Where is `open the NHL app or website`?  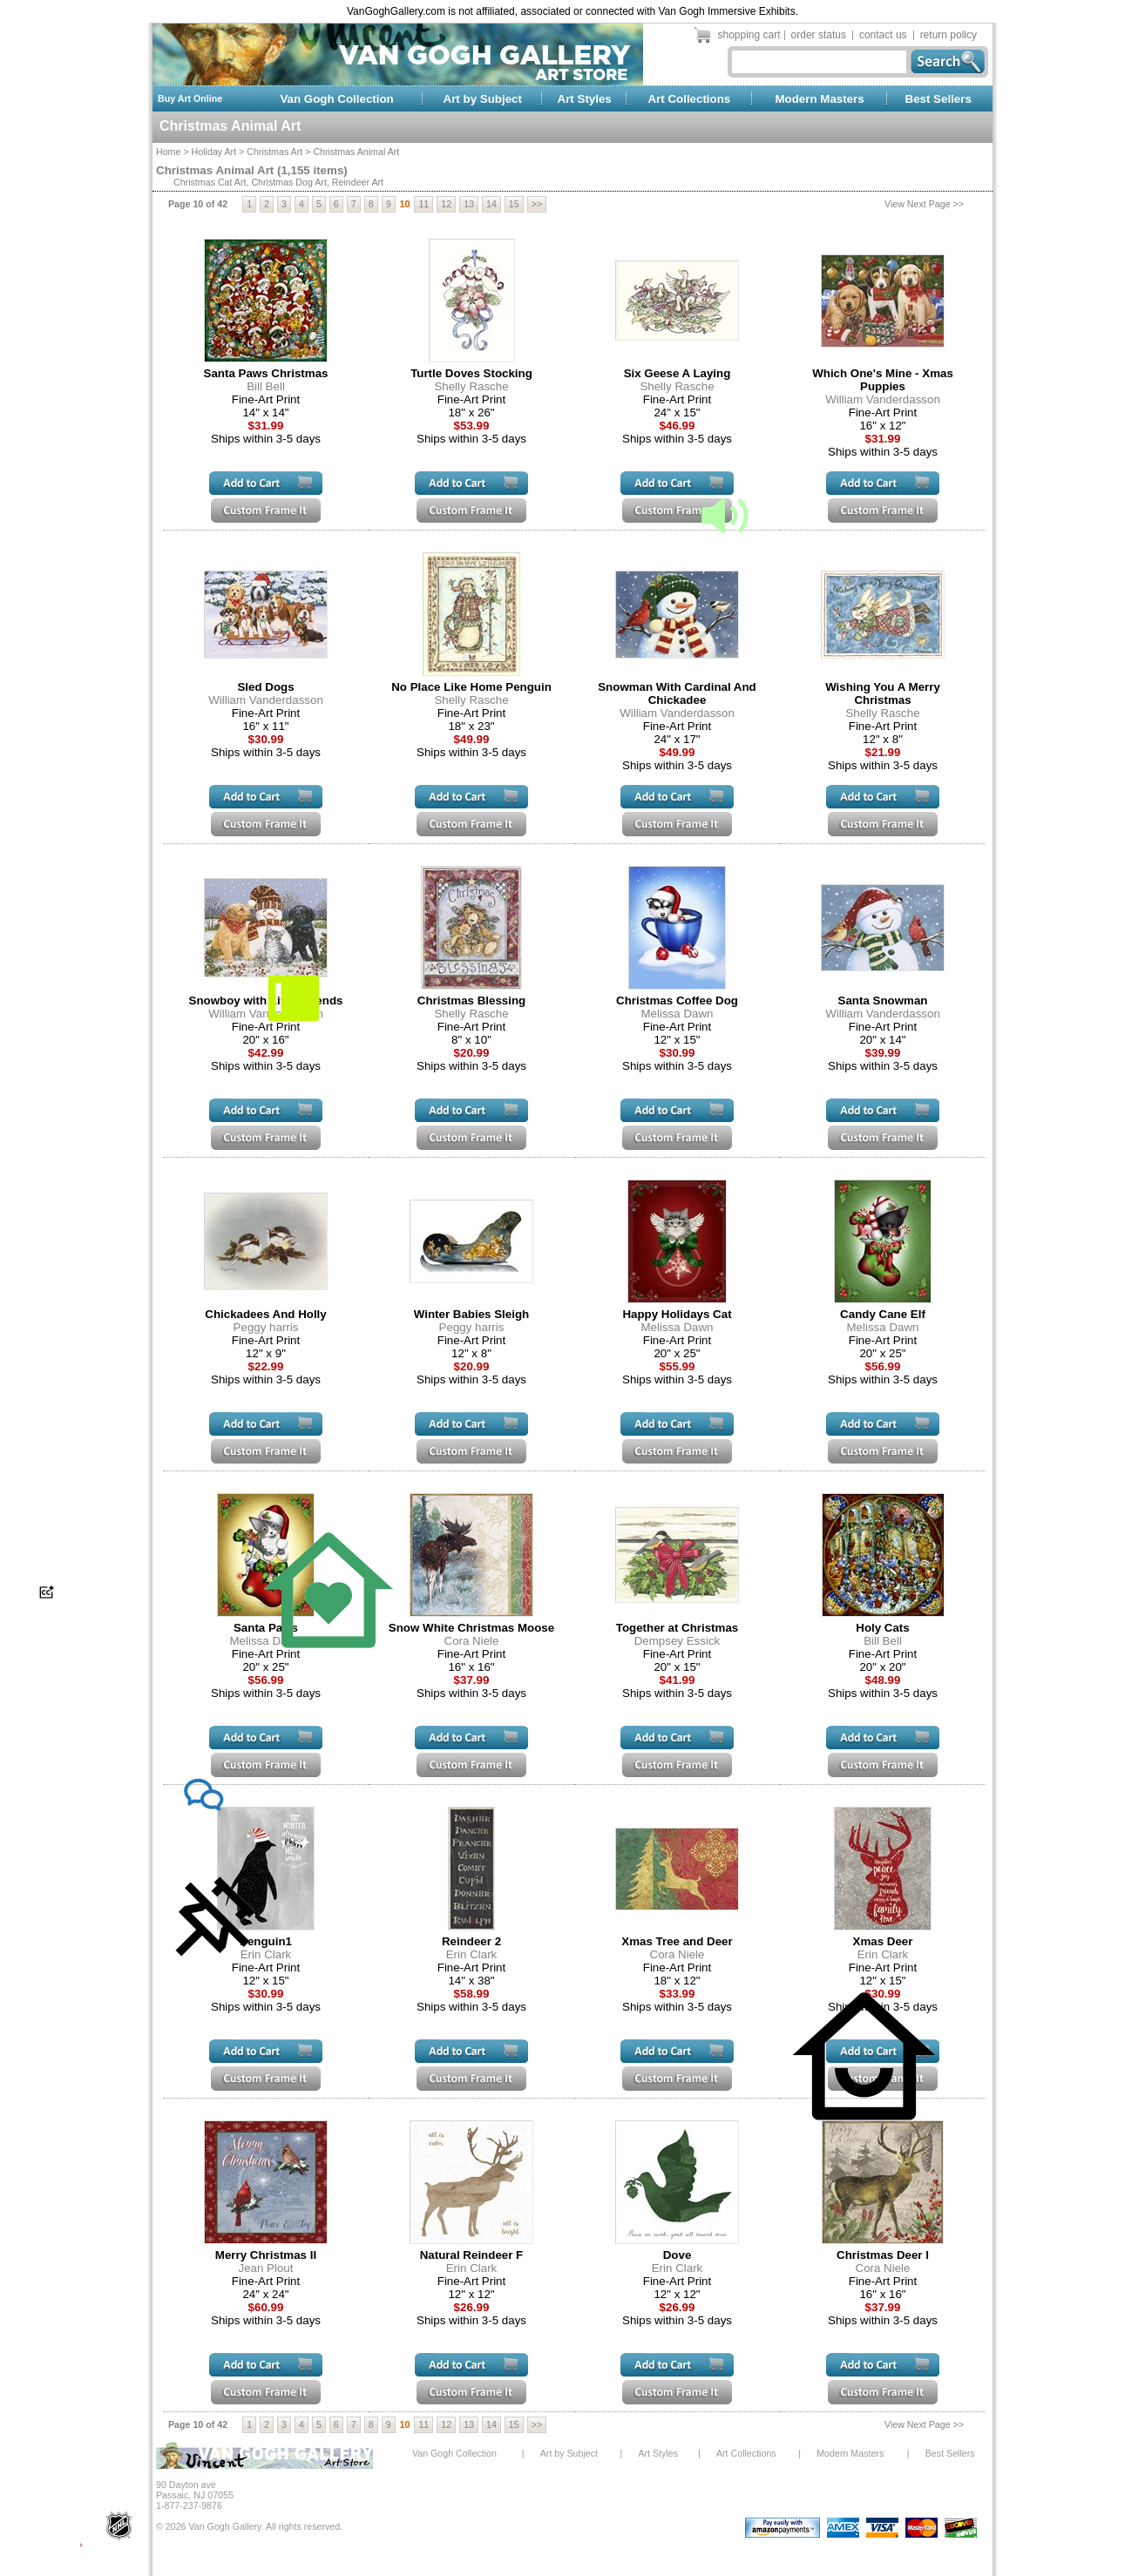
open the NHL app or website is located at coordinates (119, 2525).